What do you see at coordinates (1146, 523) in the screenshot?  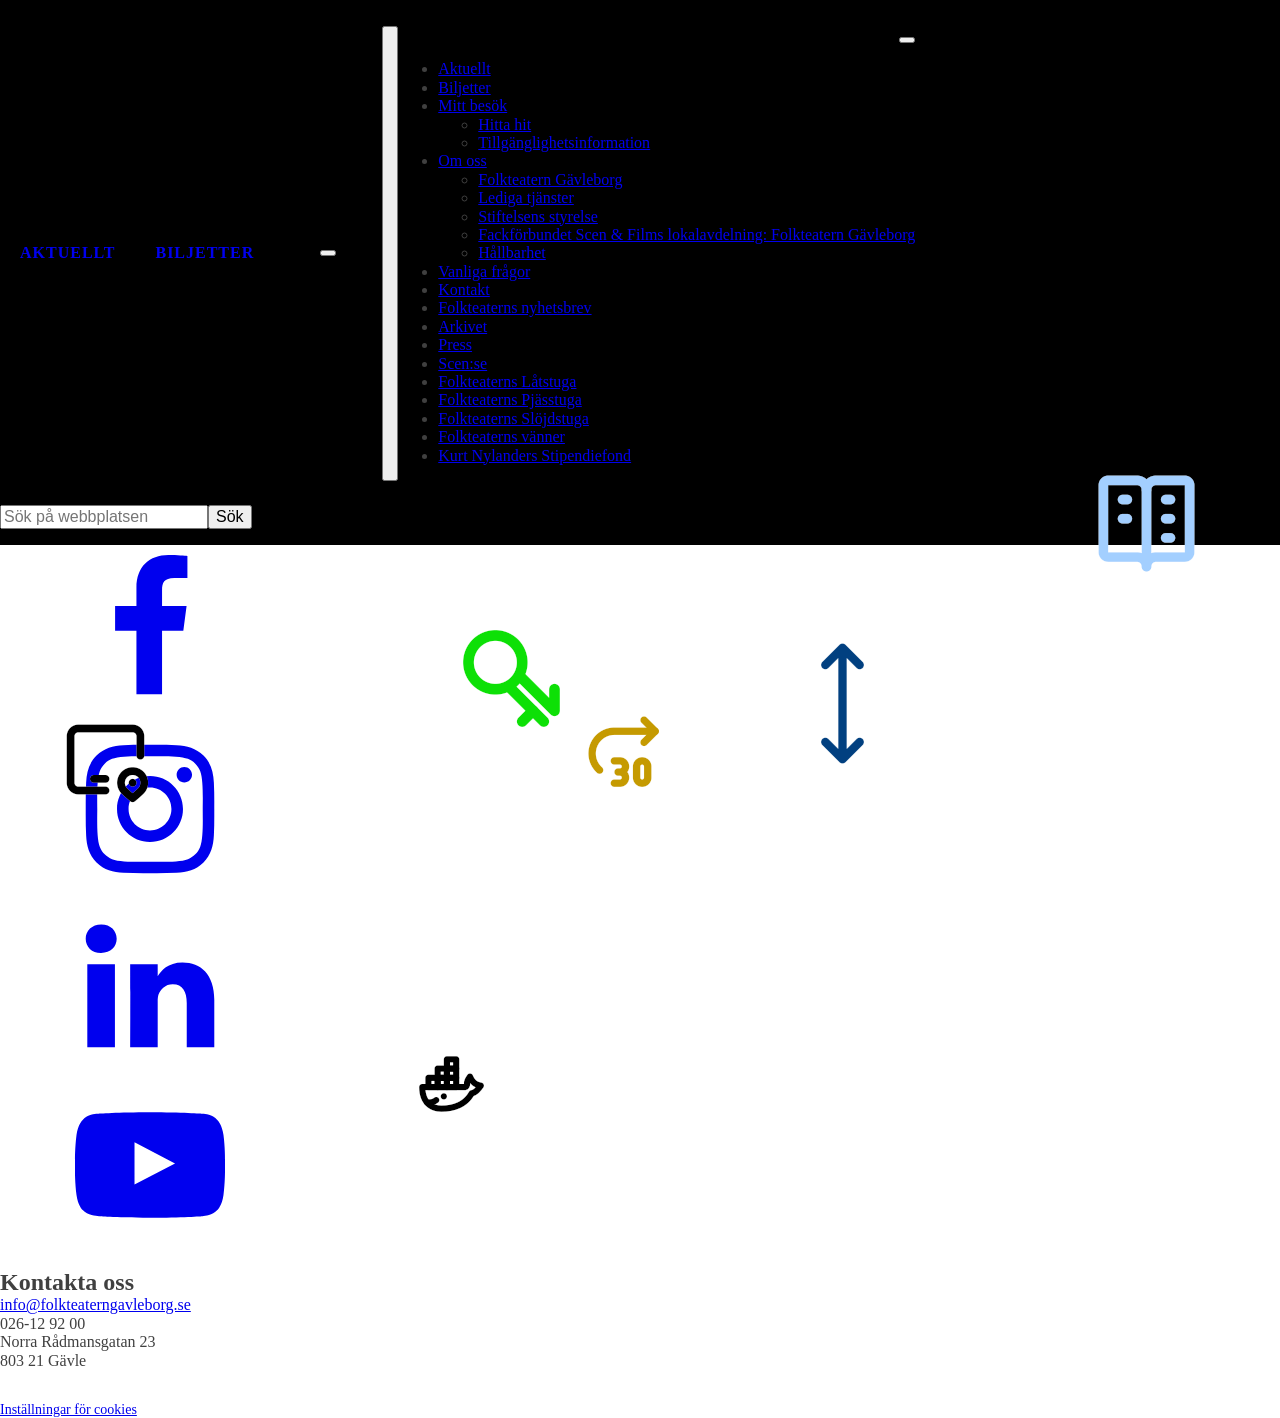 I see `access vocabulary or dictionary features` at bounding box center [1146, 523].